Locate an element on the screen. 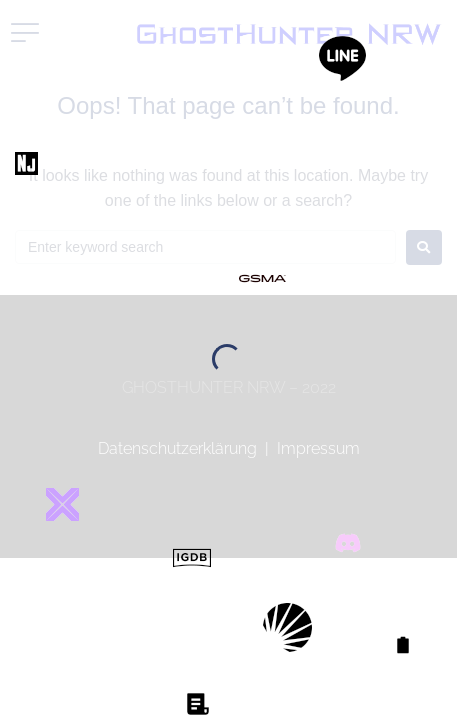 The image size is (457, 720). open LINE messaging app is located at coordinates (342, 58).